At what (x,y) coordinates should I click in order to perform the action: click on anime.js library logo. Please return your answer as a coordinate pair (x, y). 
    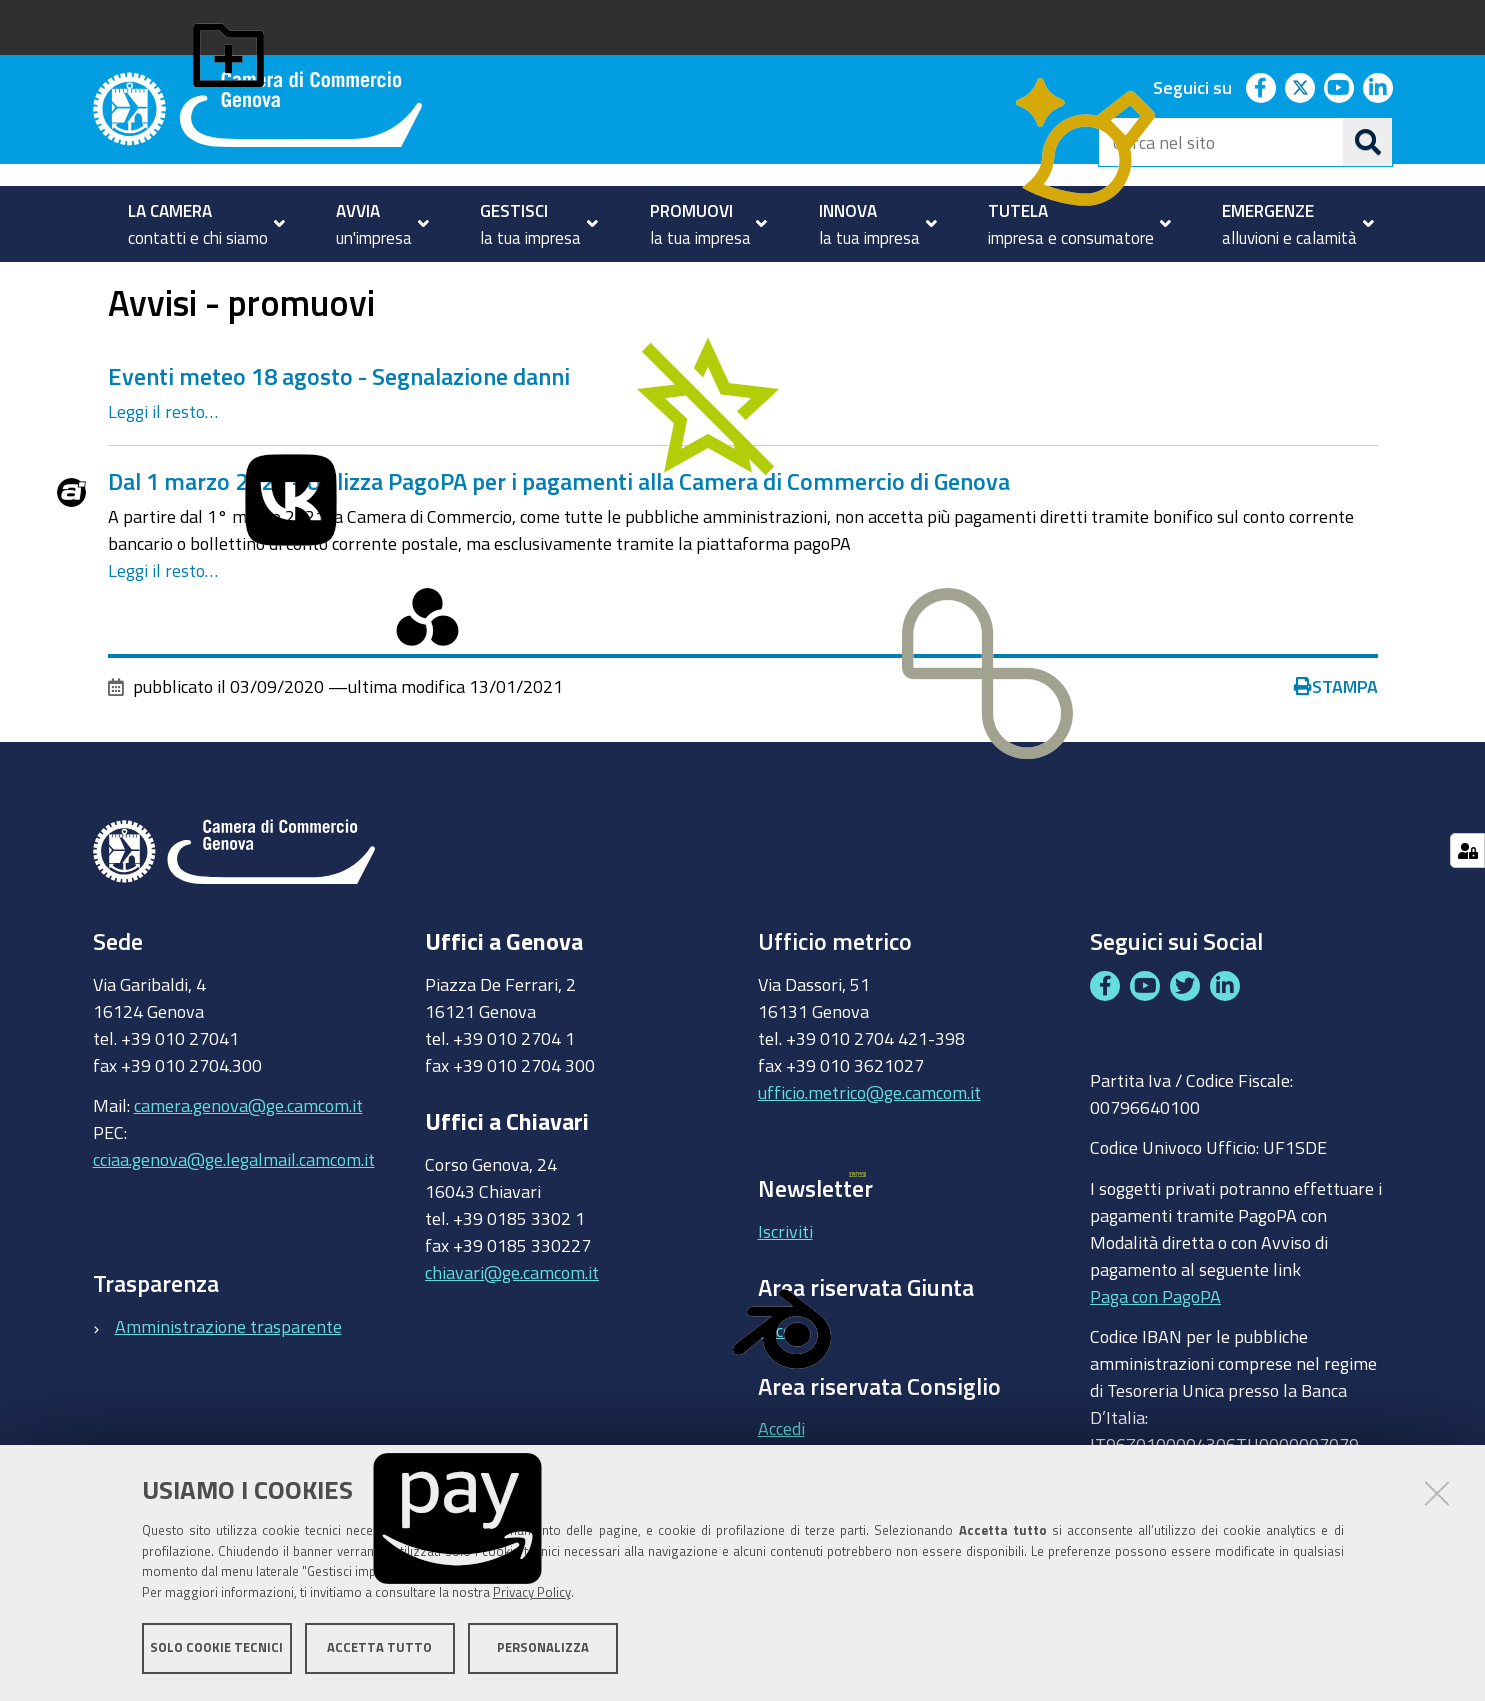
    Looking at the image, I should click on (71, 492).